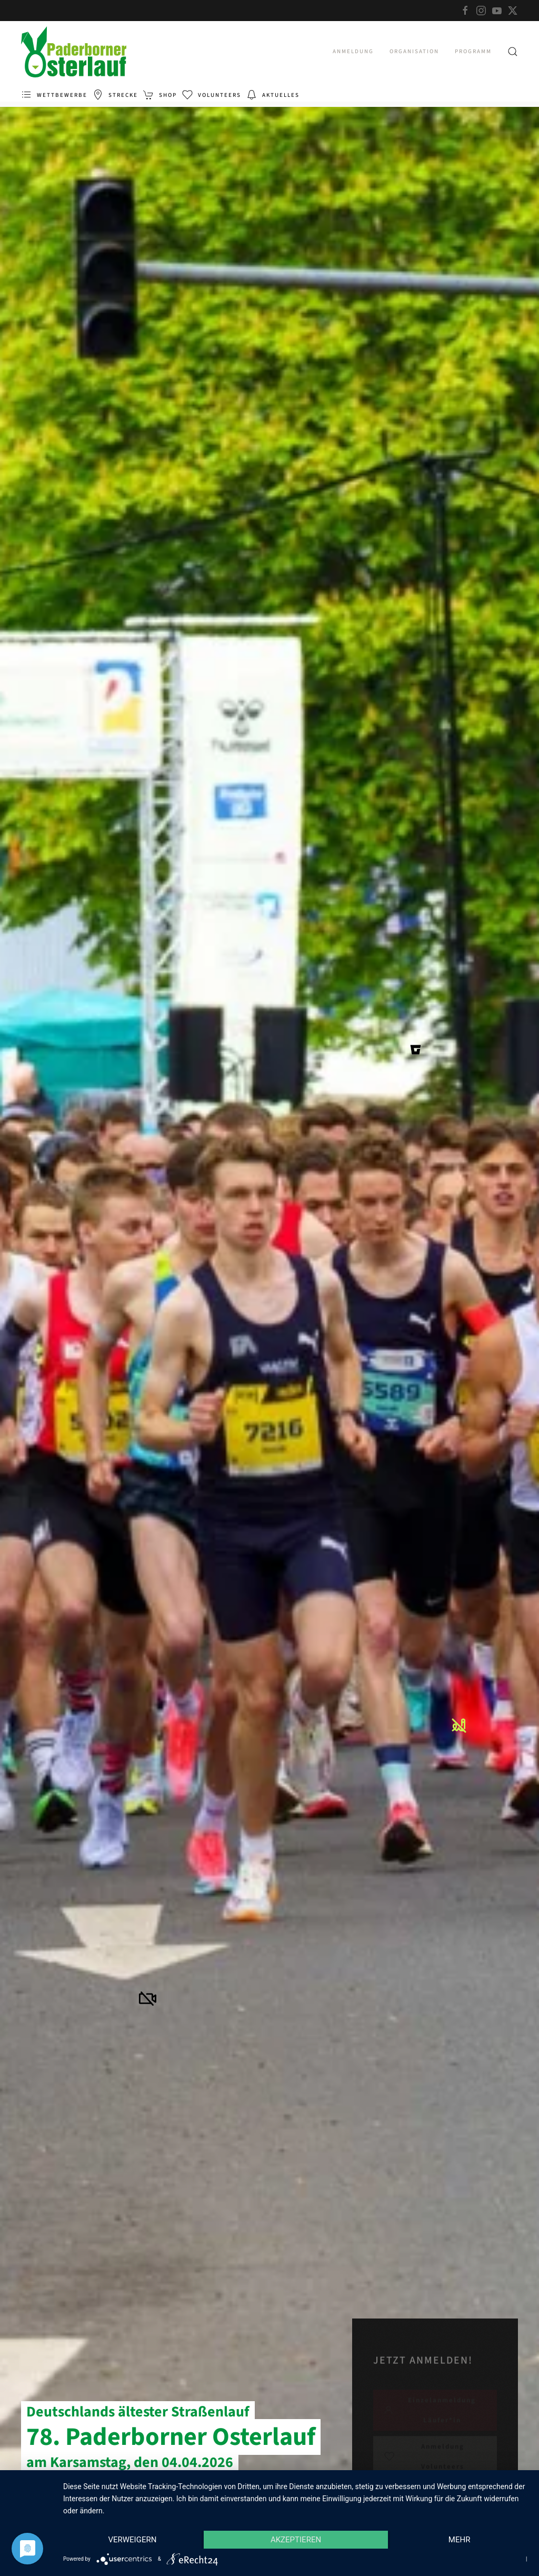 The width and height of the screenshot is (539, 2576). What do you see at coordinates (459, 1726) in the screenshot?
I see `disable auto-signature or sign-off` at bounding box center [459, 1726].